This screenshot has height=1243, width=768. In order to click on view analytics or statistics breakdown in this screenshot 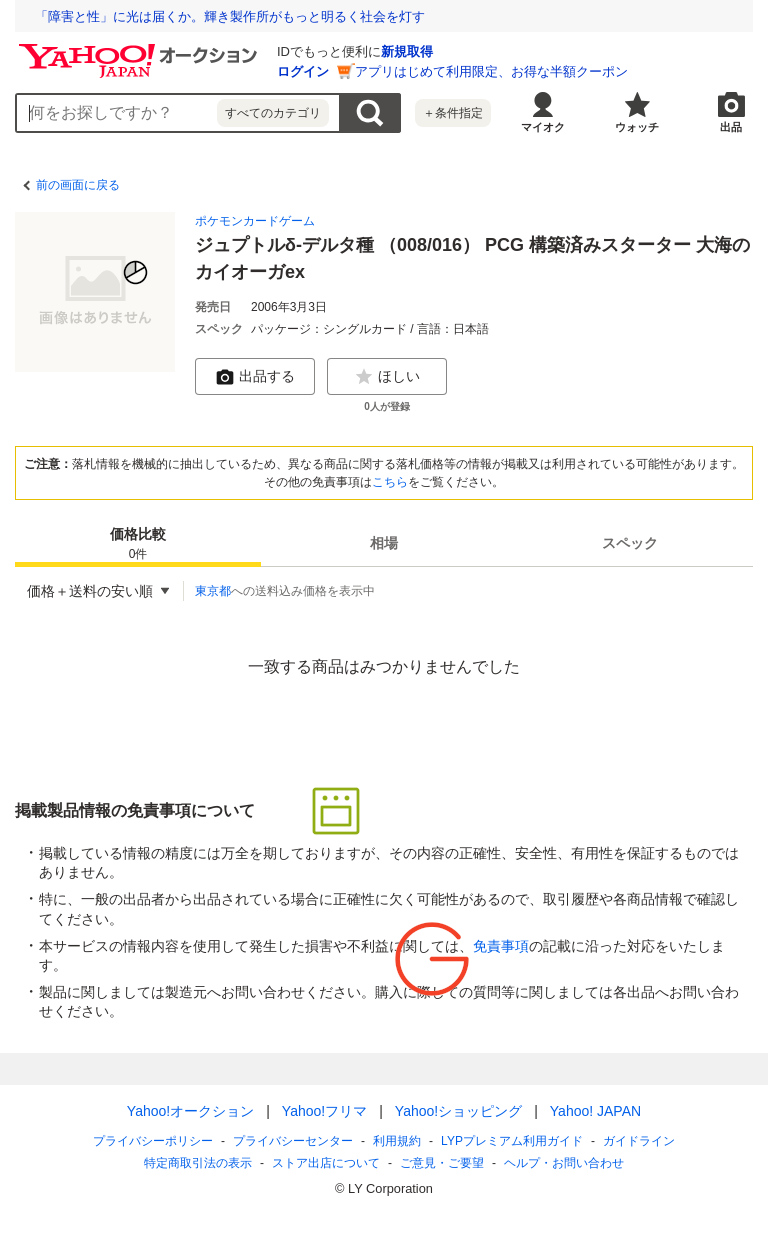, I will do `click(135, 272)`.